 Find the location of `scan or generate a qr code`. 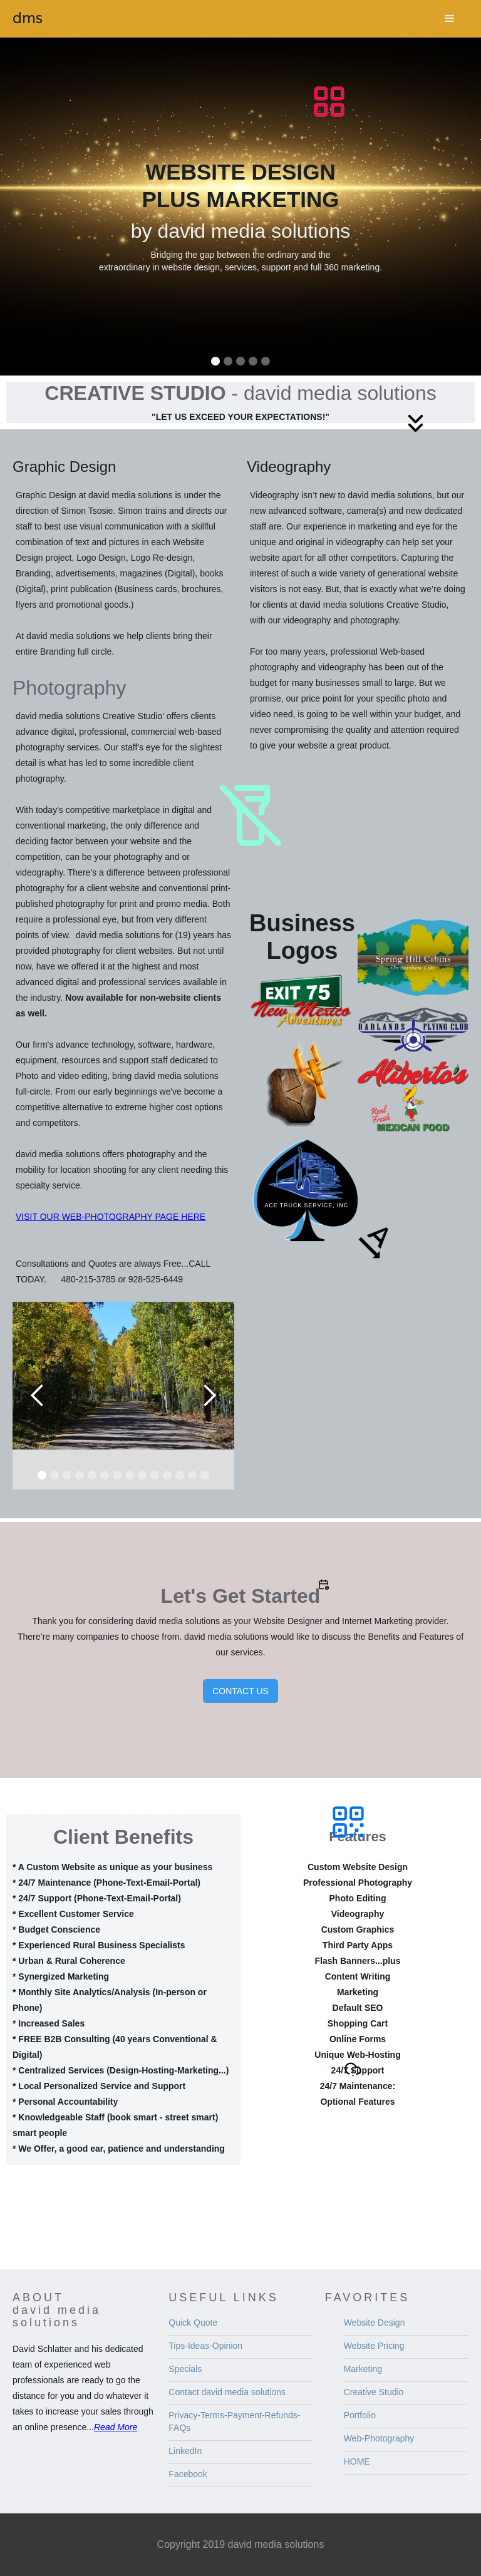

scan or generate a qr code is located at coordinates (348, 1822).